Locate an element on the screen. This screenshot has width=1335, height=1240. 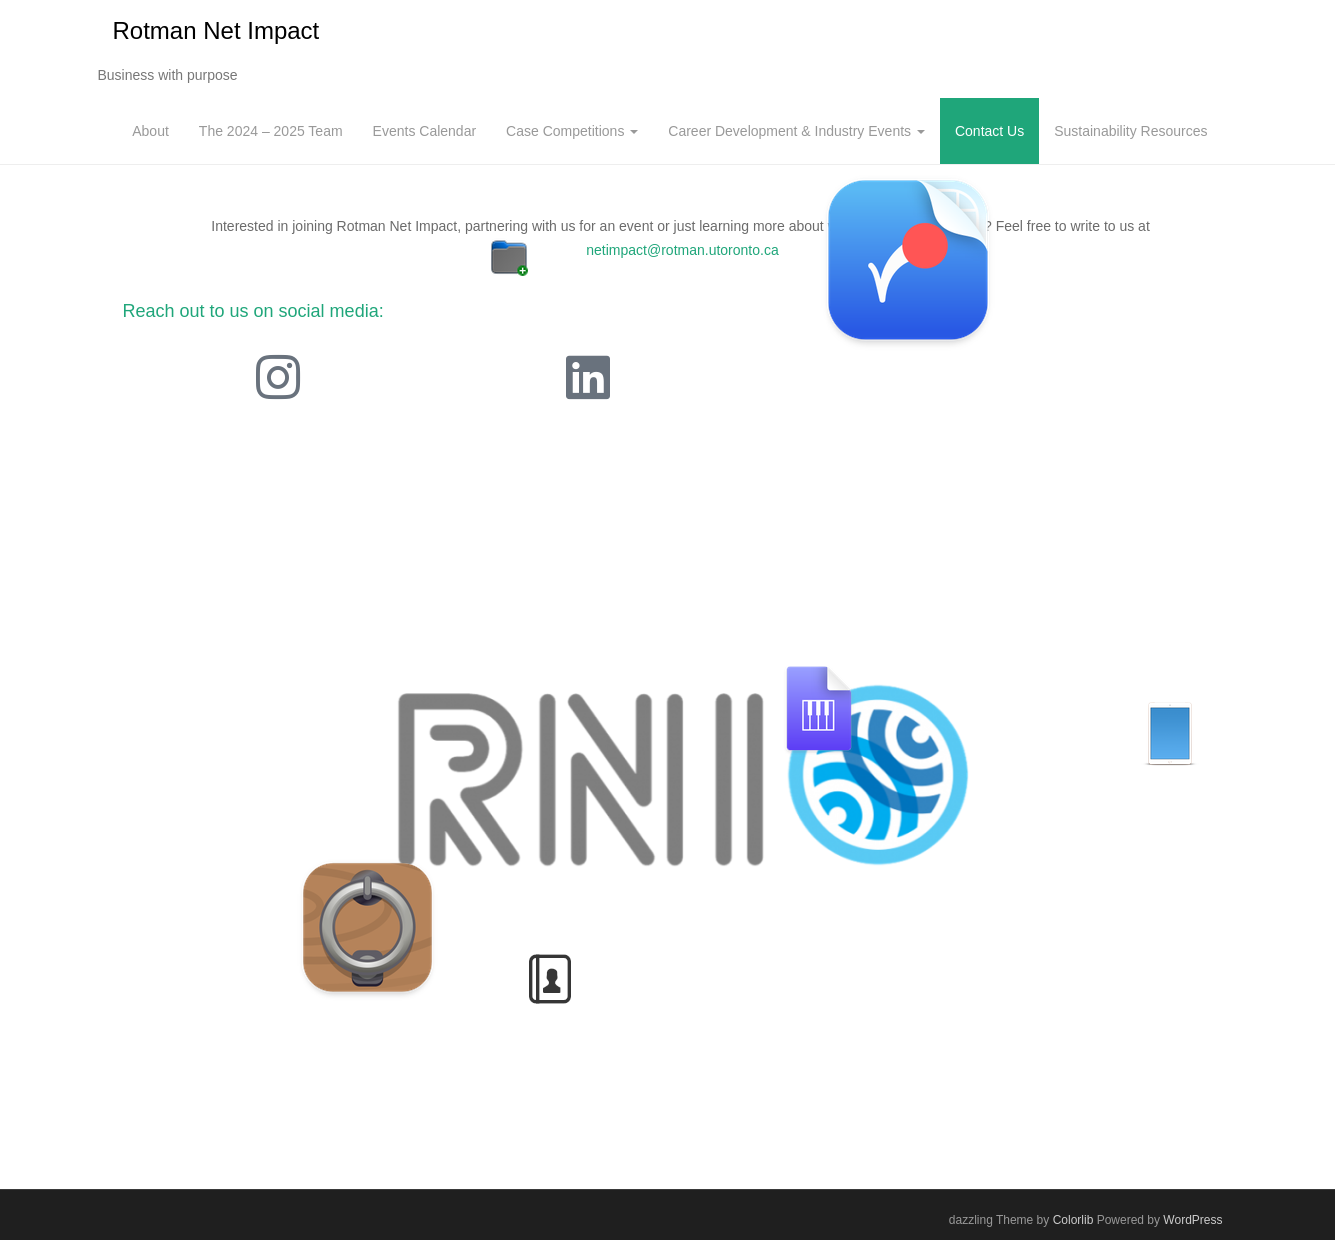
iPad with cellular connectivity is located at coordinates (1170, 734).